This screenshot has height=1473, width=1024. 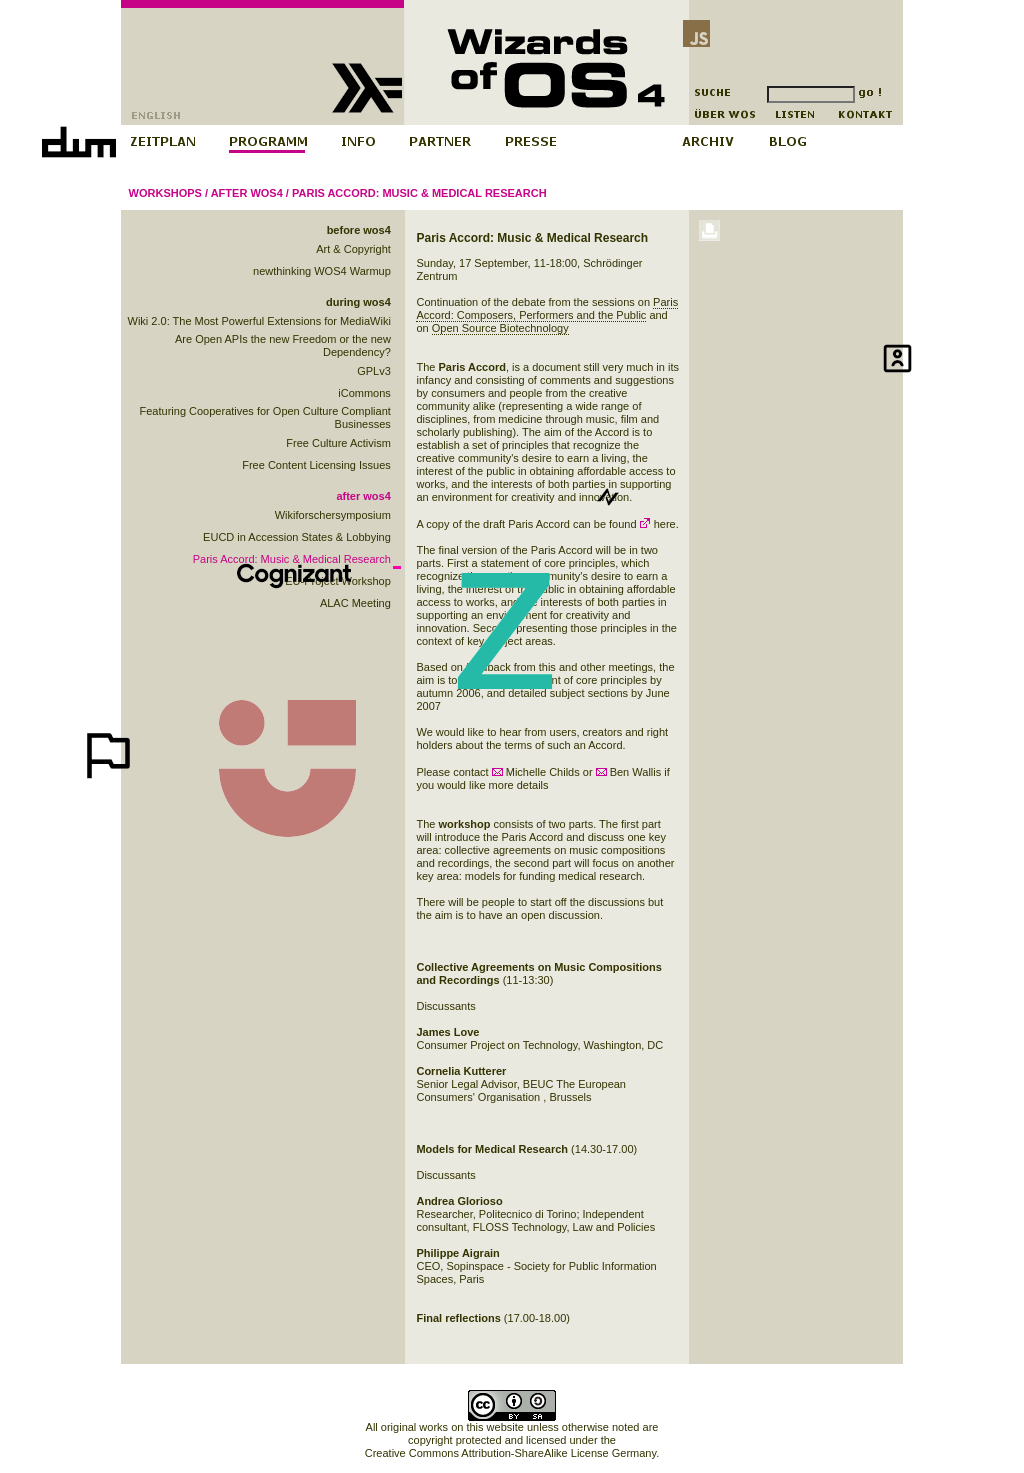 What do you see at coordinates (505, 631) in the screenshot?
I see `open zotero reference manager` at bounding box center [505, 631].